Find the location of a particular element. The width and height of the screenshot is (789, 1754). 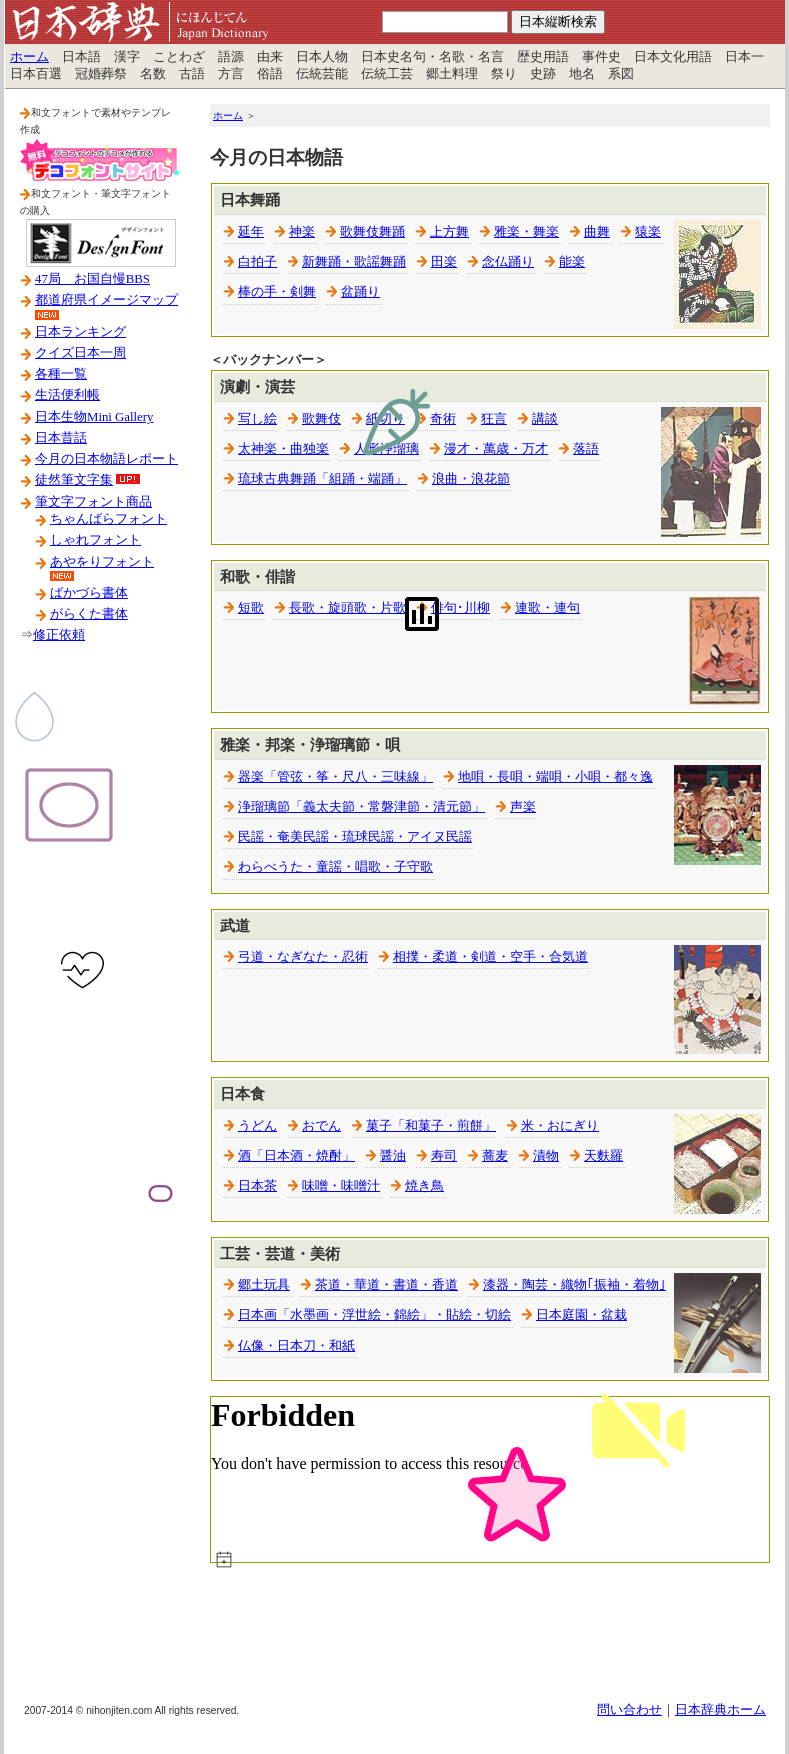

view analytics and reports is located at coordinates (422, 614).